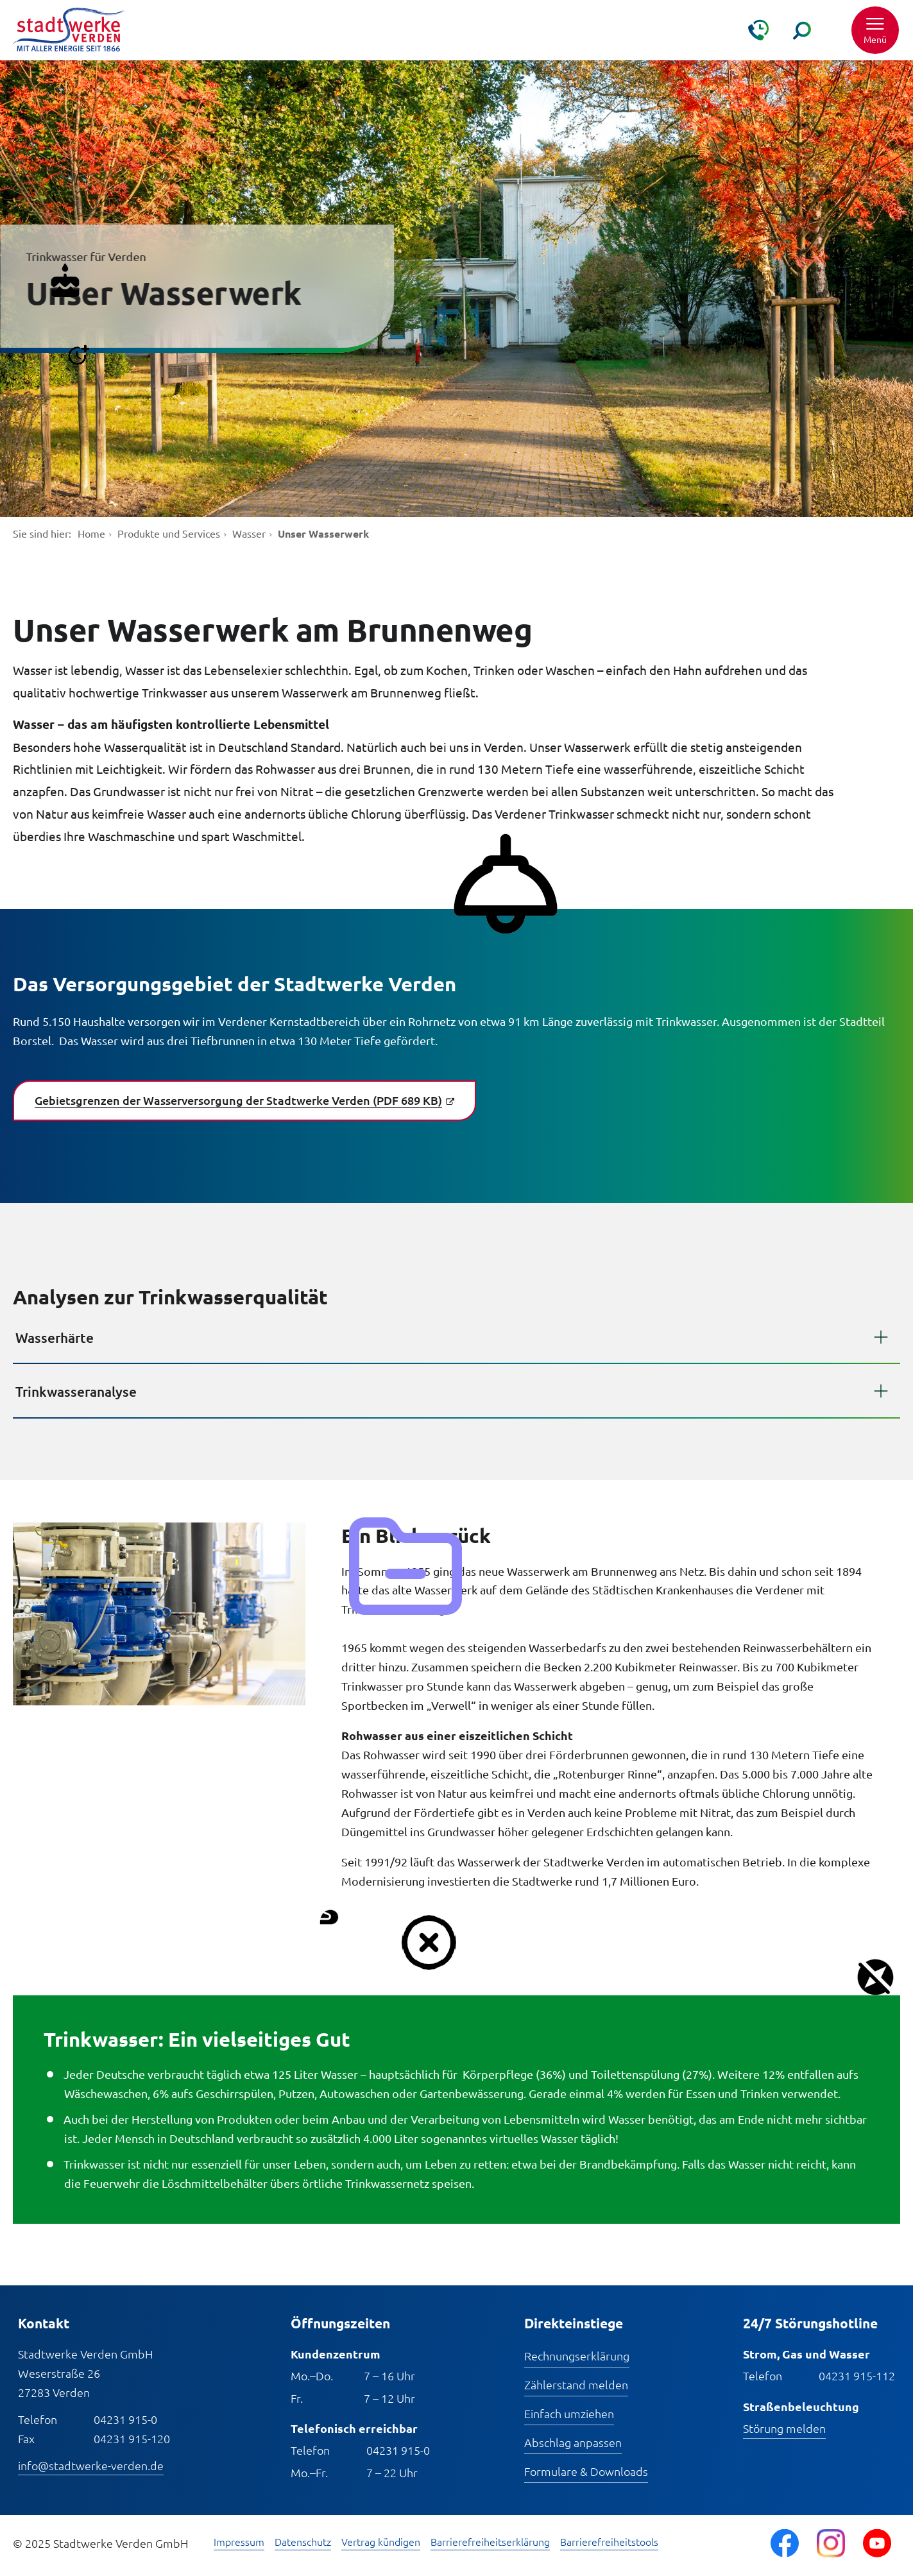 This screenshot has width=913, height=2576. I want to click on view birthday or celebration events, so click(65, 281).